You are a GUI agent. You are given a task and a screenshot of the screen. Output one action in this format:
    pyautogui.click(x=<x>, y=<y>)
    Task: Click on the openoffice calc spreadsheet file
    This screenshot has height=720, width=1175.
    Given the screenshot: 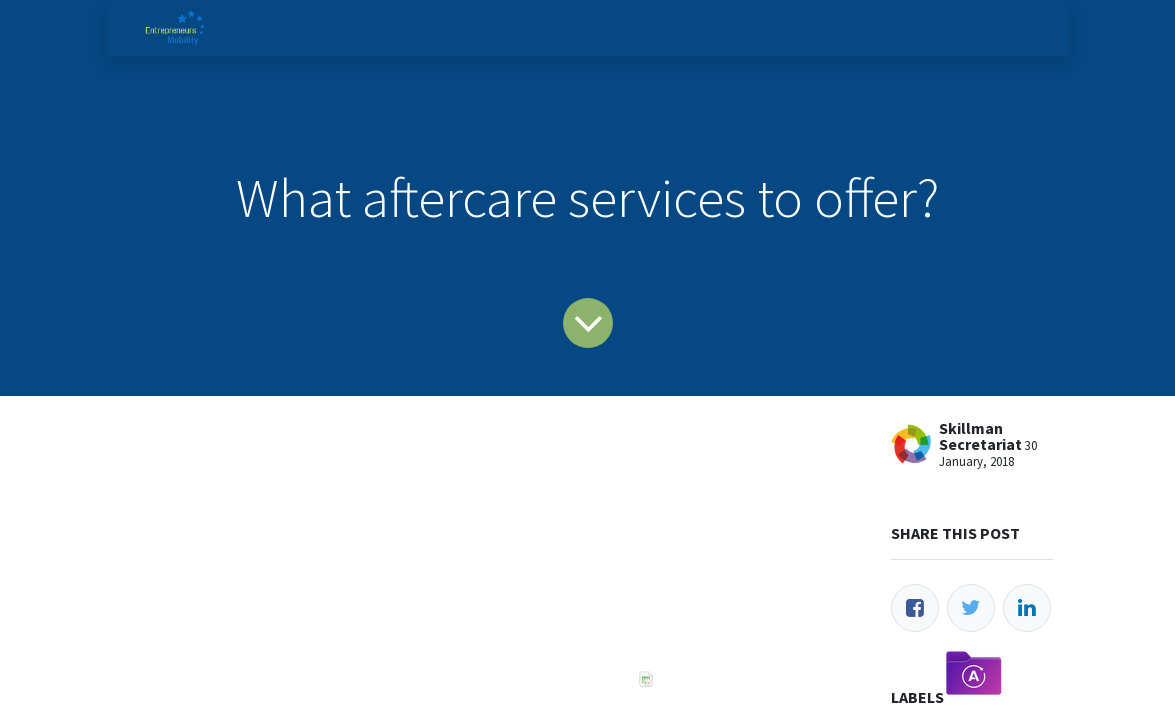 What is the action you would take?
    pyautogui.click(x=646, y=679)
    